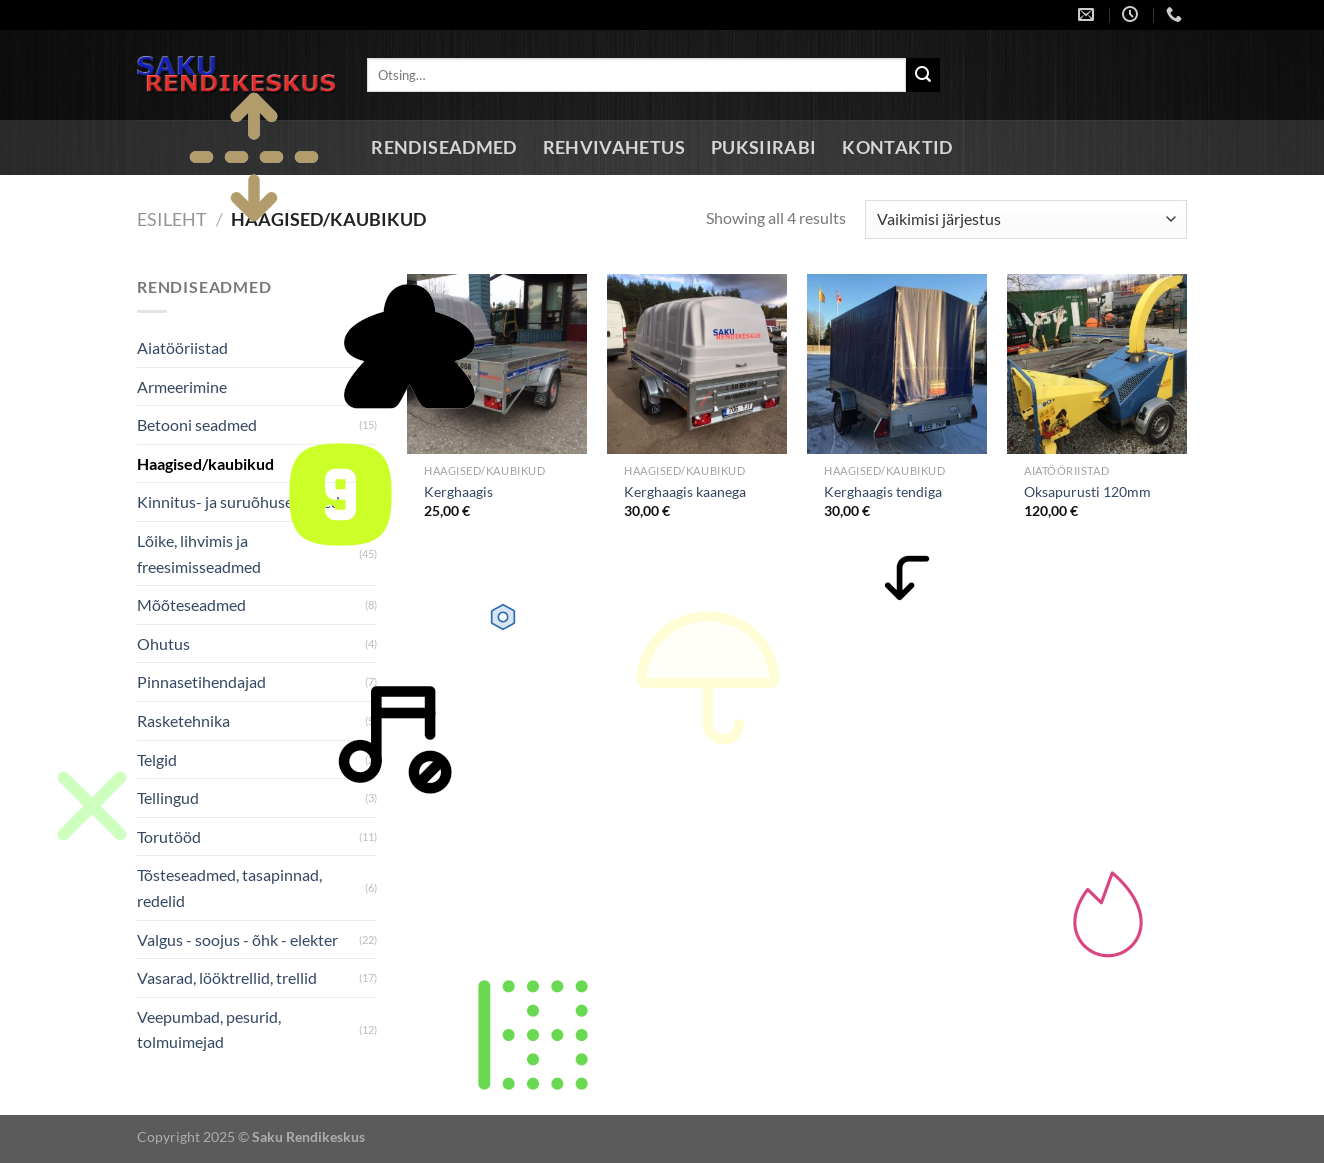 This screenshot has width=1324, height=1163. What do you see at coordinates (533, 1035) in the screenshot?
I see `apply left border to selected cells` at bounding box center [533, 1035].